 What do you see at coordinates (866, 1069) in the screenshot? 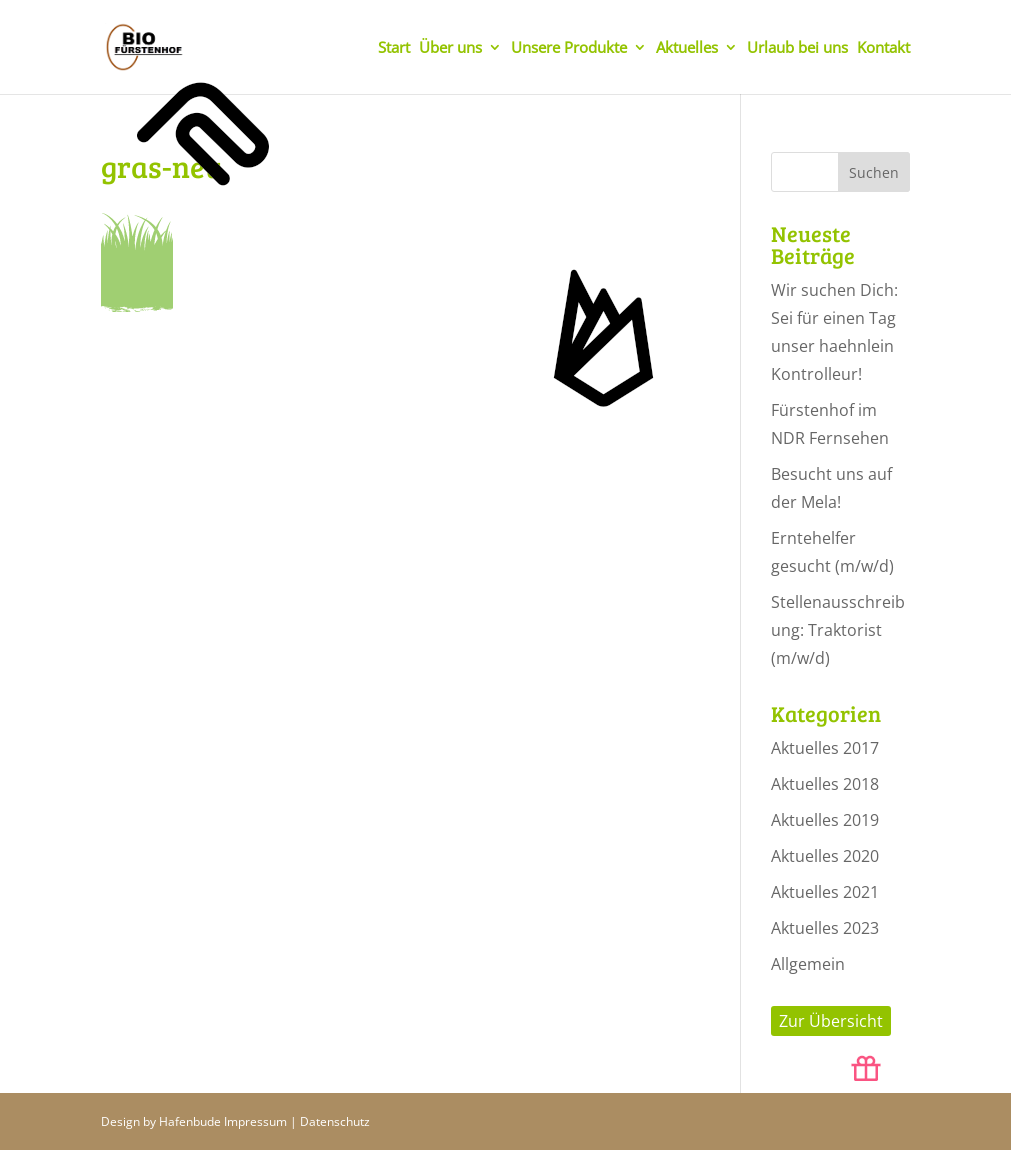
I see `view gifts or rewards` at bounding box center [866, 1069].